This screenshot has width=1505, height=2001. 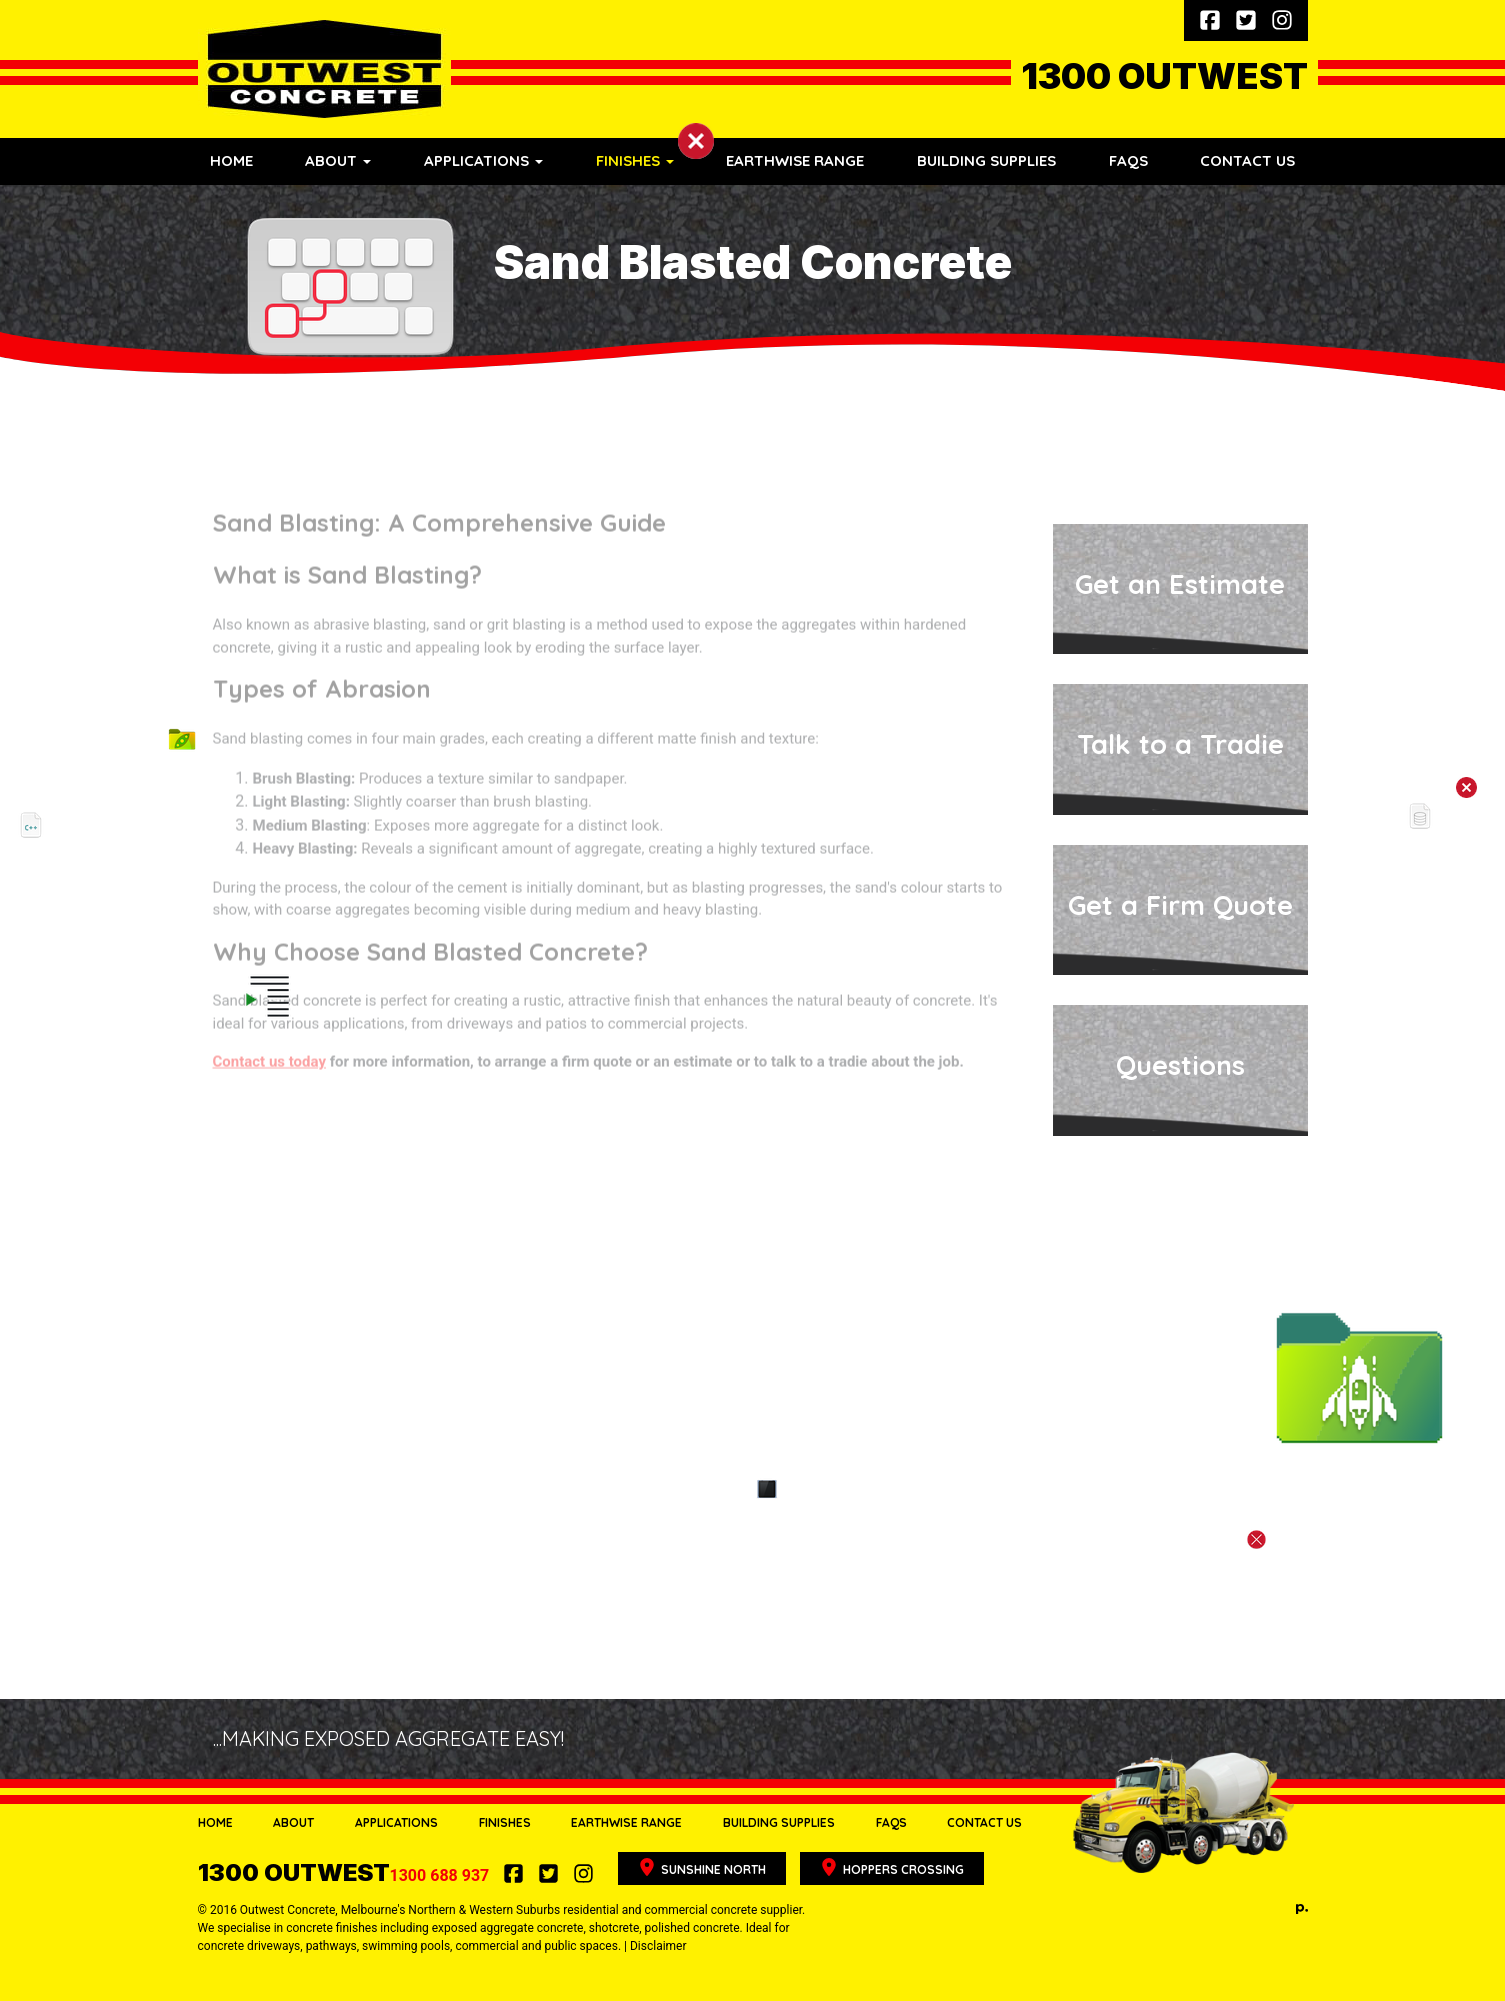 I want to click on access keyboard shortcut settings, so click(x=350, y=286).